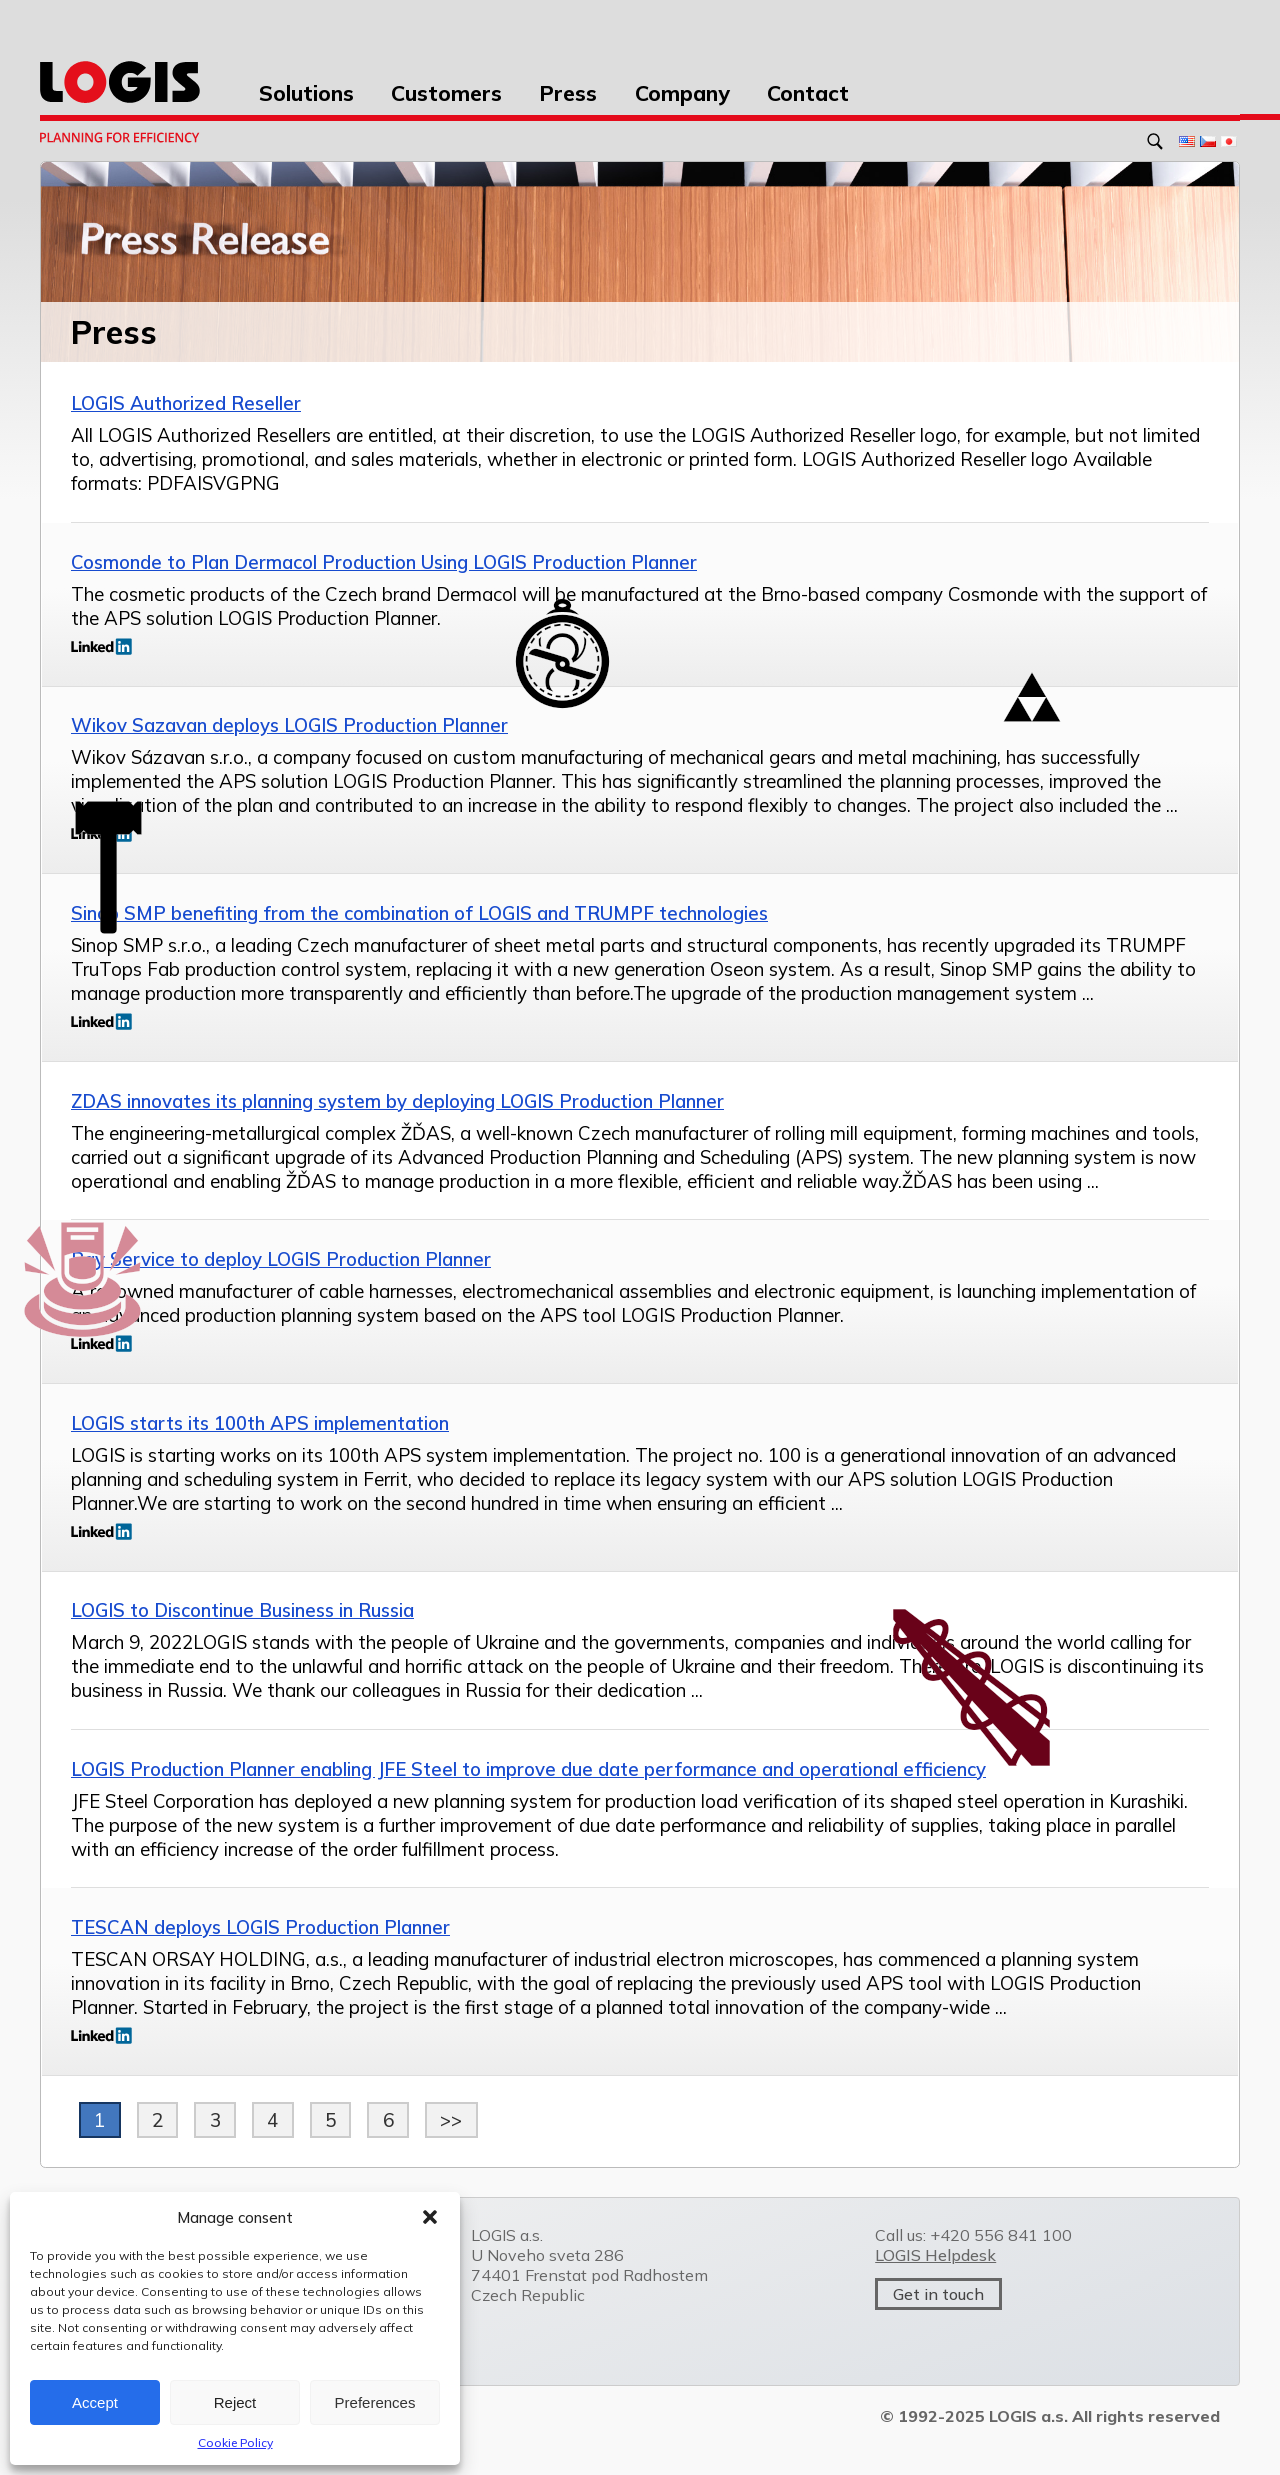 The height and width of the screenshot is (2475, 1280). What do you see at coordinates (108, 867) in the screenshot?
I see `activate trample ability in a card game` at bounding box center [108, 867].